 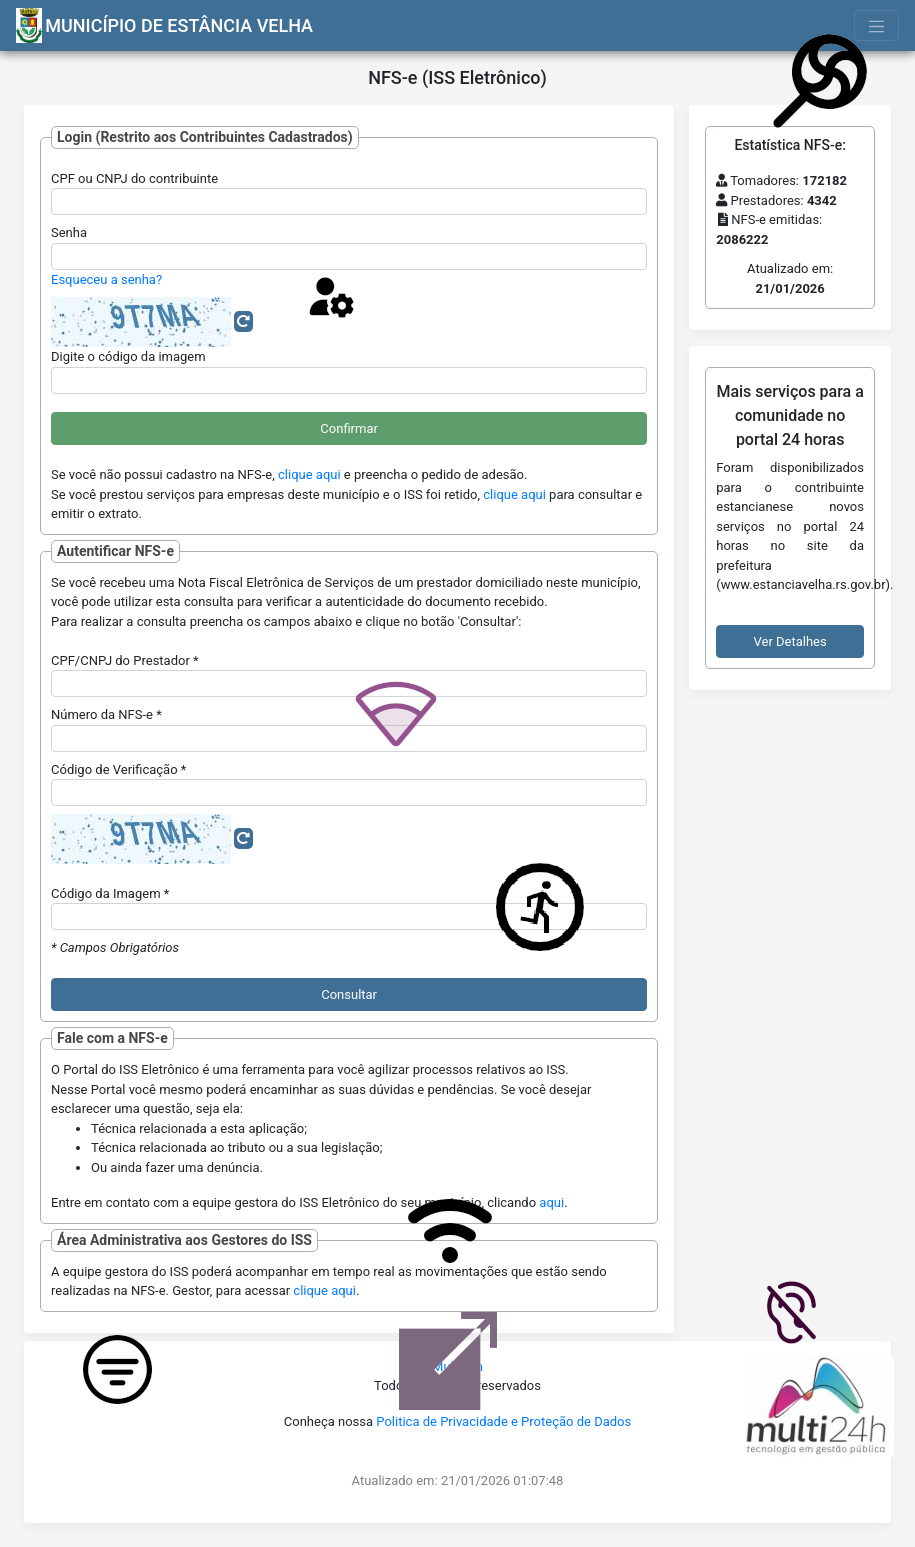 I want to click on indicates hearing assistance is disabled, so click(x=791, y=1312).